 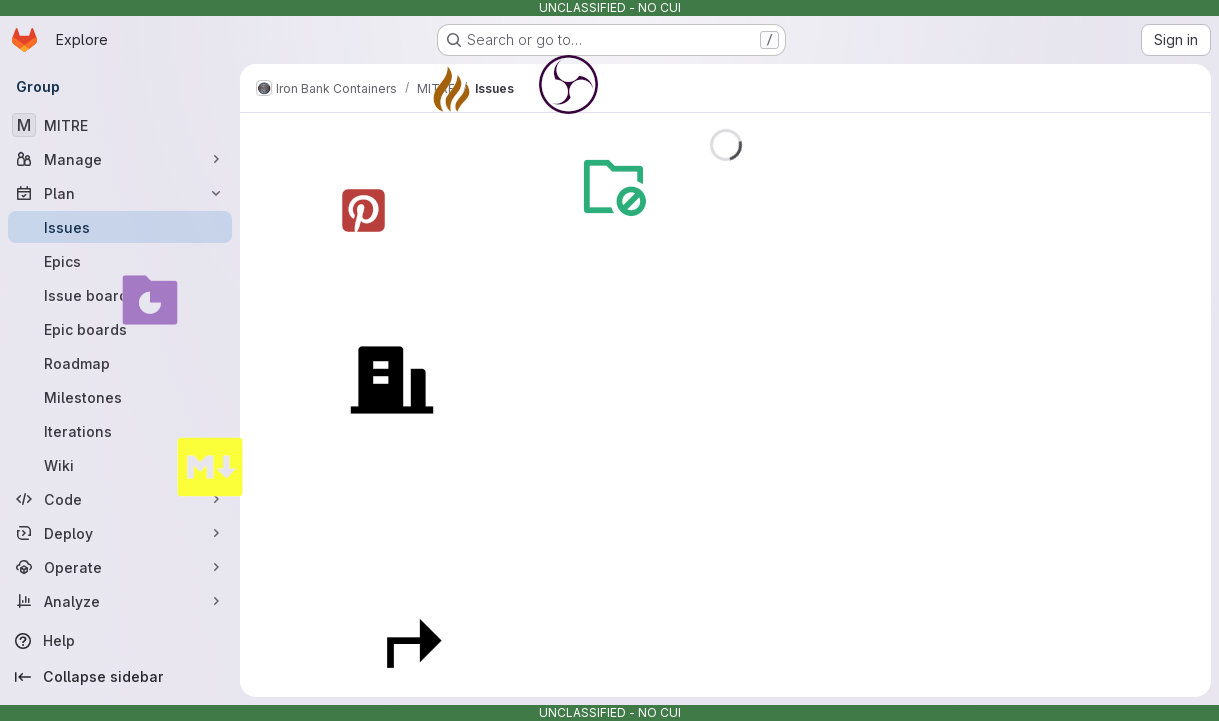 What do you see at coordinates (363, 210) in the screenshot?
I see `open Pinterest app` at bounding box center [363, 210].